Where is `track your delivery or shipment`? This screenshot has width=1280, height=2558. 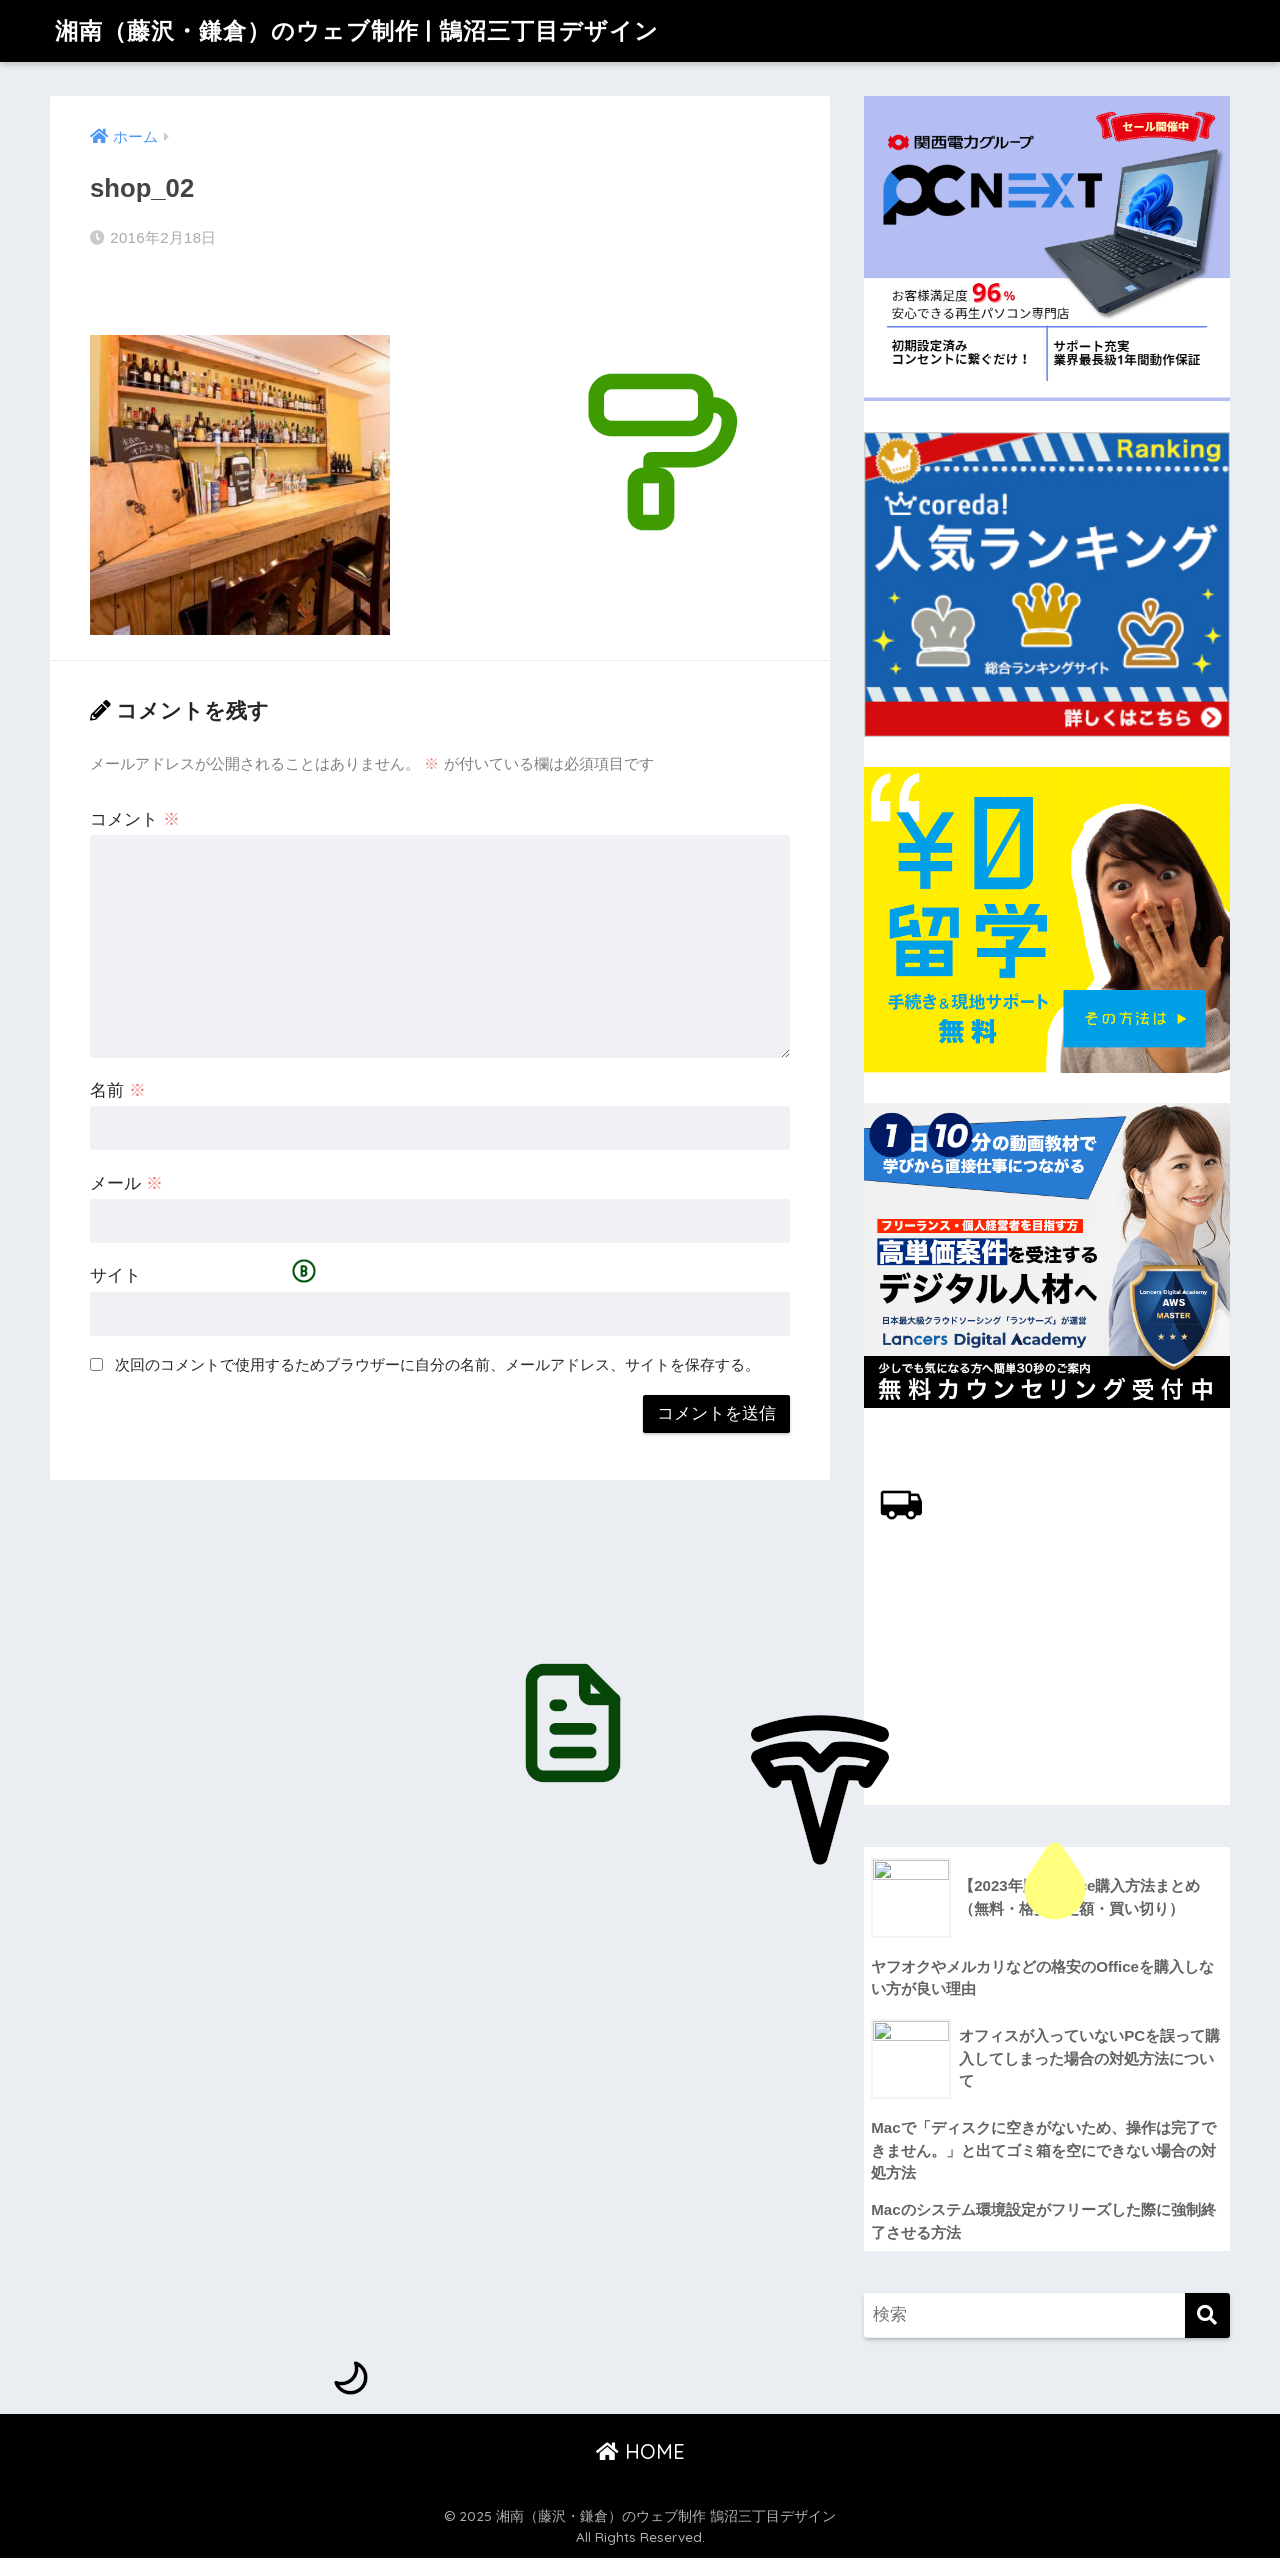
track your delivery or shipment is located at coordinates (900, 1503).